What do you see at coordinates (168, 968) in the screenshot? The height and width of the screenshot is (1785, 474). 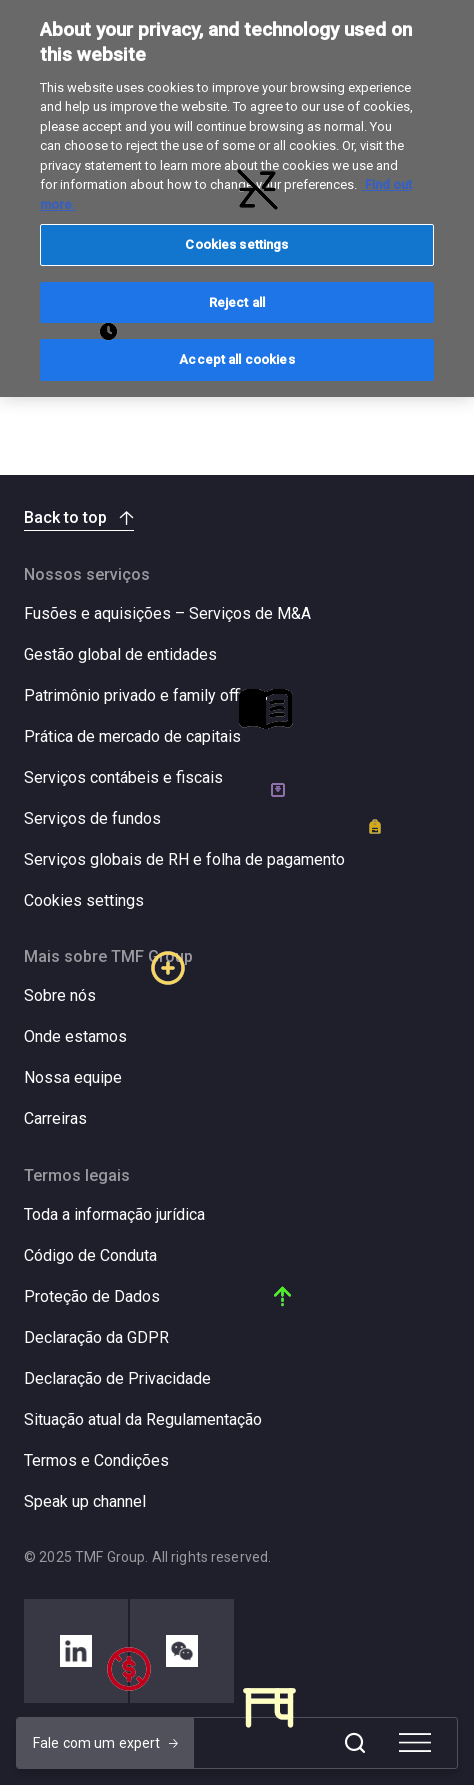 I see `add a new item` at bounding box center [168, 968].